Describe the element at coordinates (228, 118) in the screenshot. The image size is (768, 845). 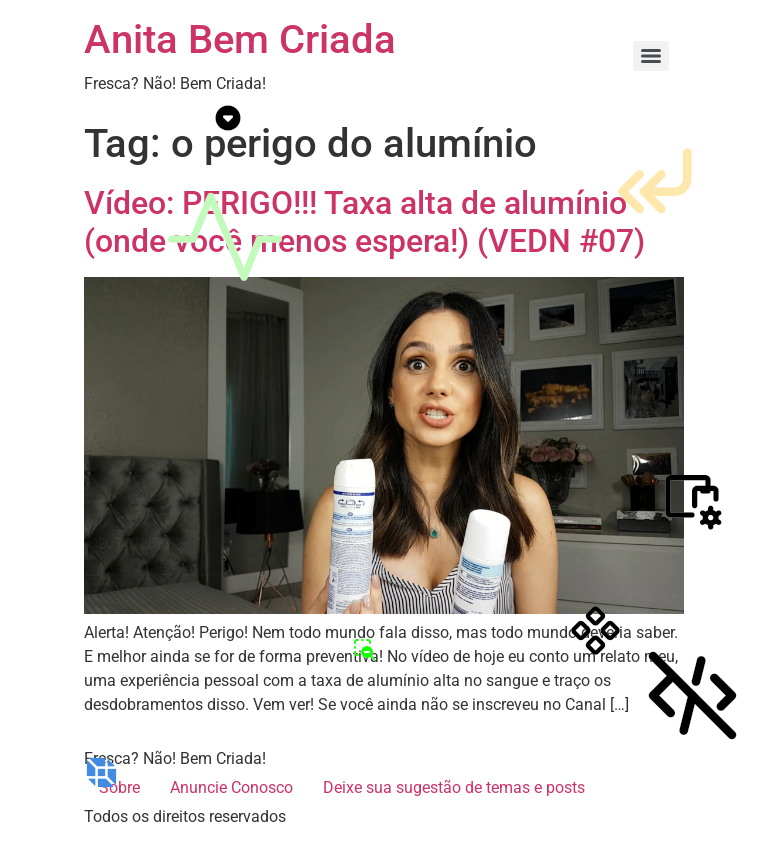
I see `expand dropdown menu` at that location.